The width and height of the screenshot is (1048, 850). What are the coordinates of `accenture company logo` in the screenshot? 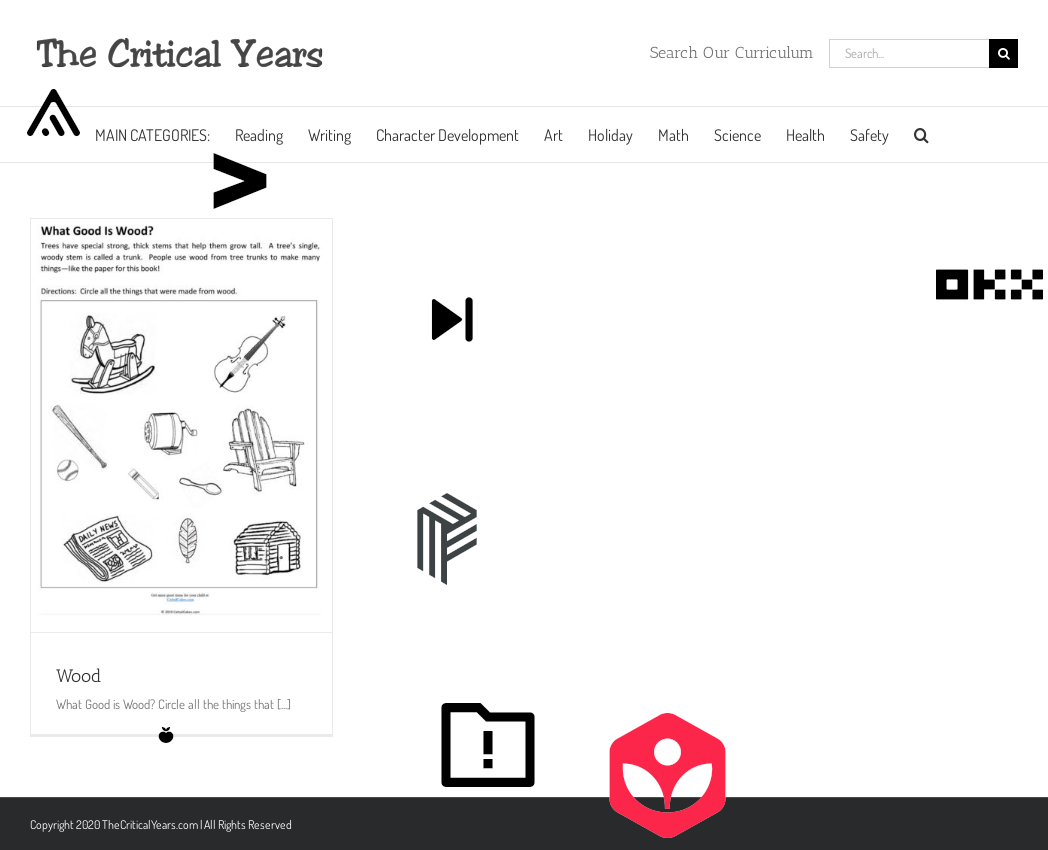 It's located at (240, 181).